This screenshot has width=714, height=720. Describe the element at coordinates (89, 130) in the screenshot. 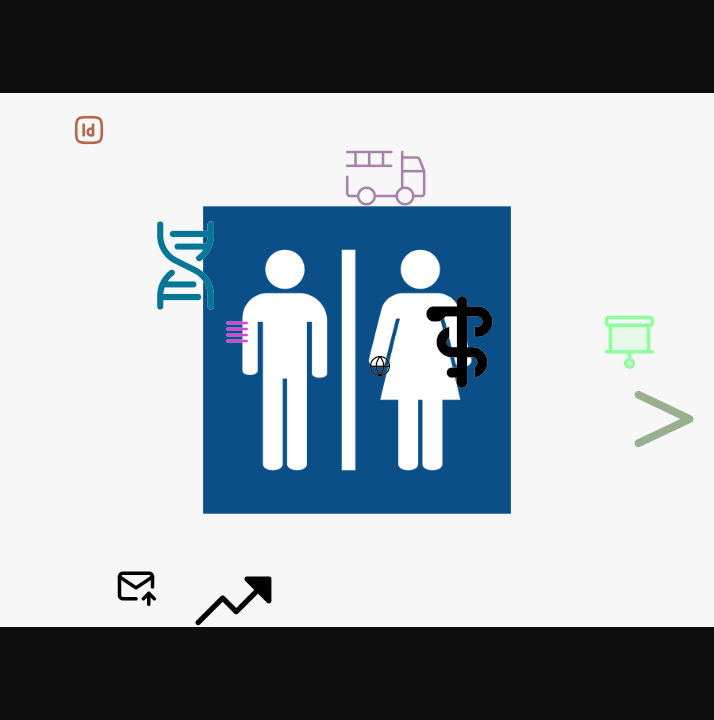

I see `open Adobe InDesign` at that location.